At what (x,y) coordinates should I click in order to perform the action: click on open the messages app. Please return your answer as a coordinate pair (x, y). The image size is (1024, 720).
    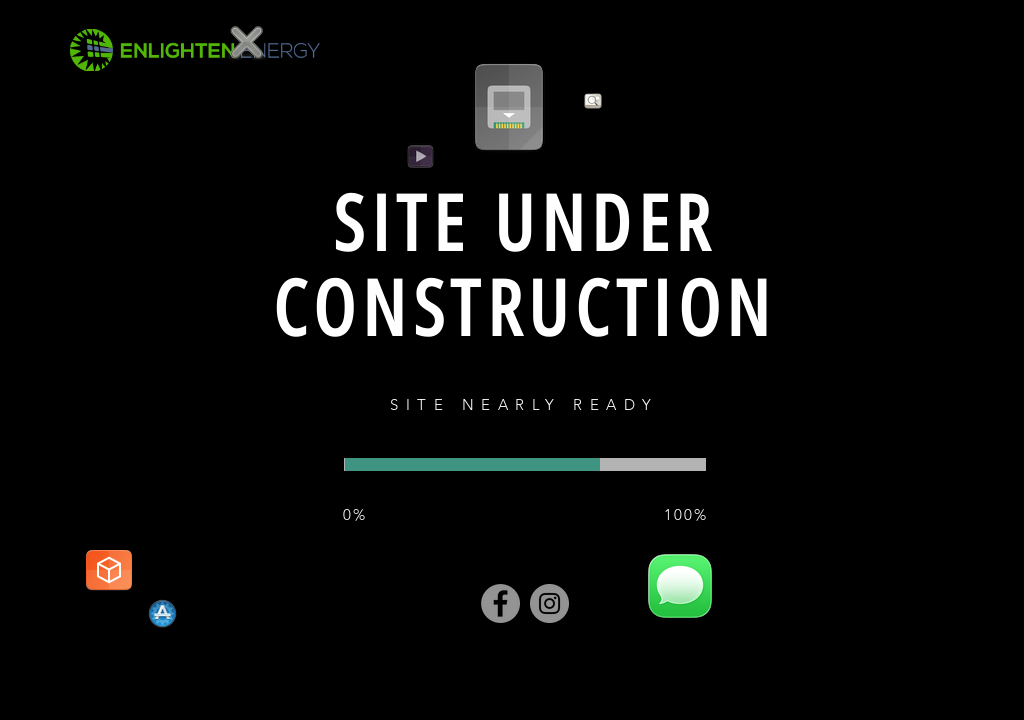
    Looking at the image, I should click on (680, 586).